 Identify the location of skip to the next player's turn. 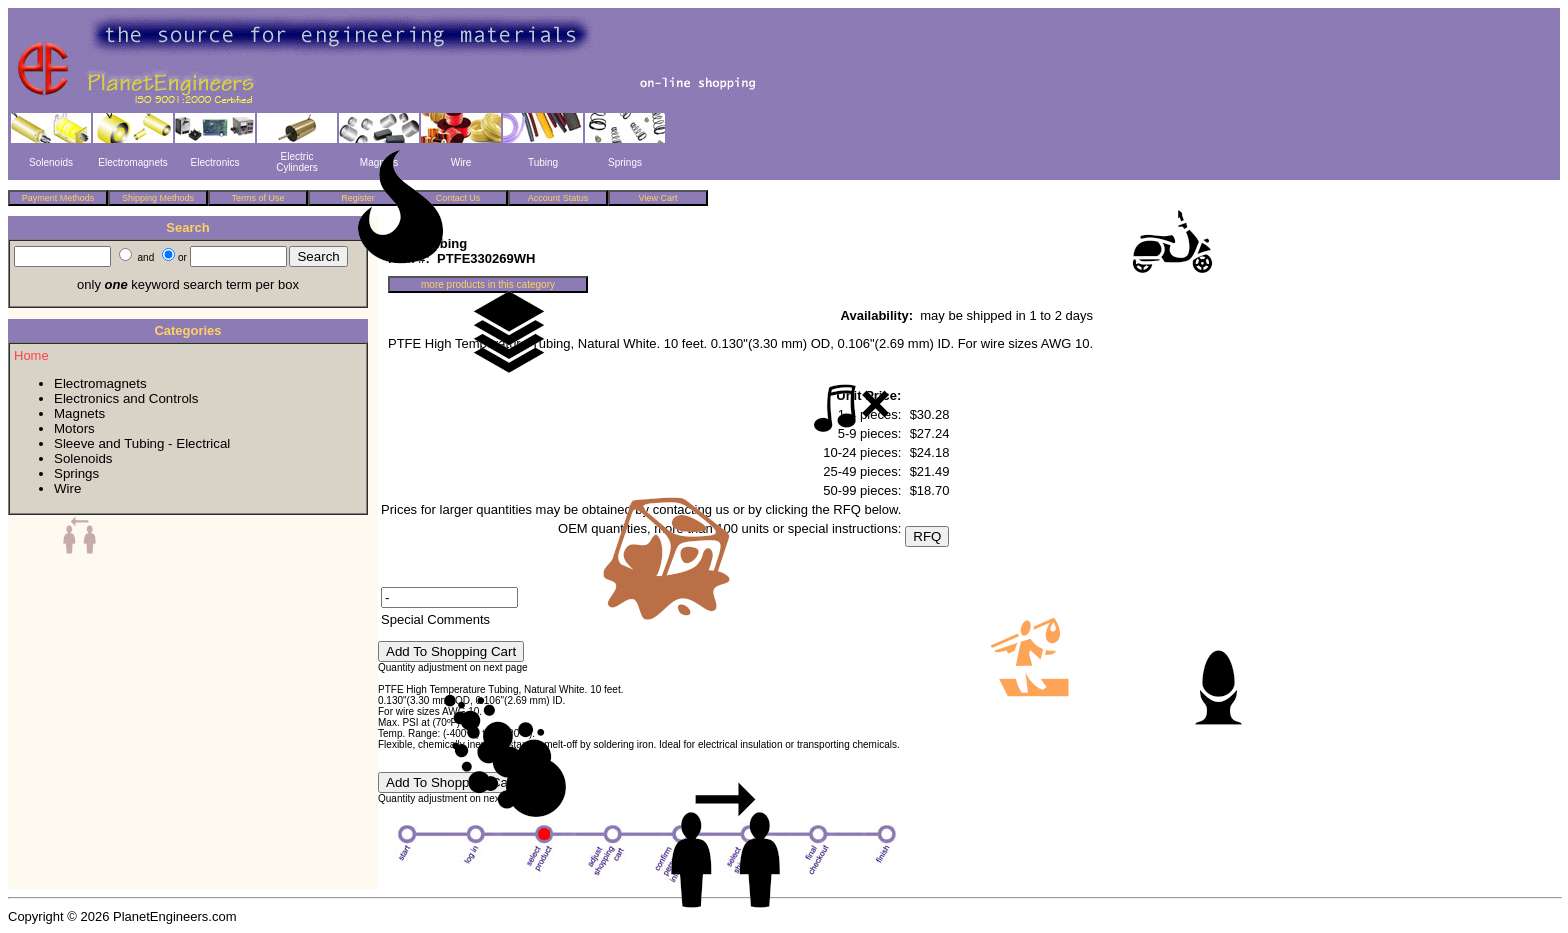
(725, 846).